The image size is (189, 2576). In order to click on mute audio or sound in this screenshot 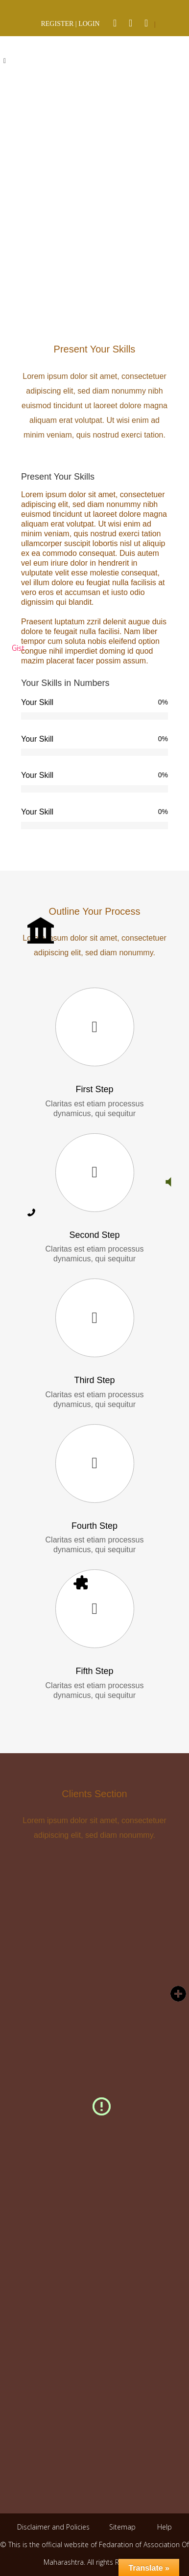, I will do `click(168, 1182)`.